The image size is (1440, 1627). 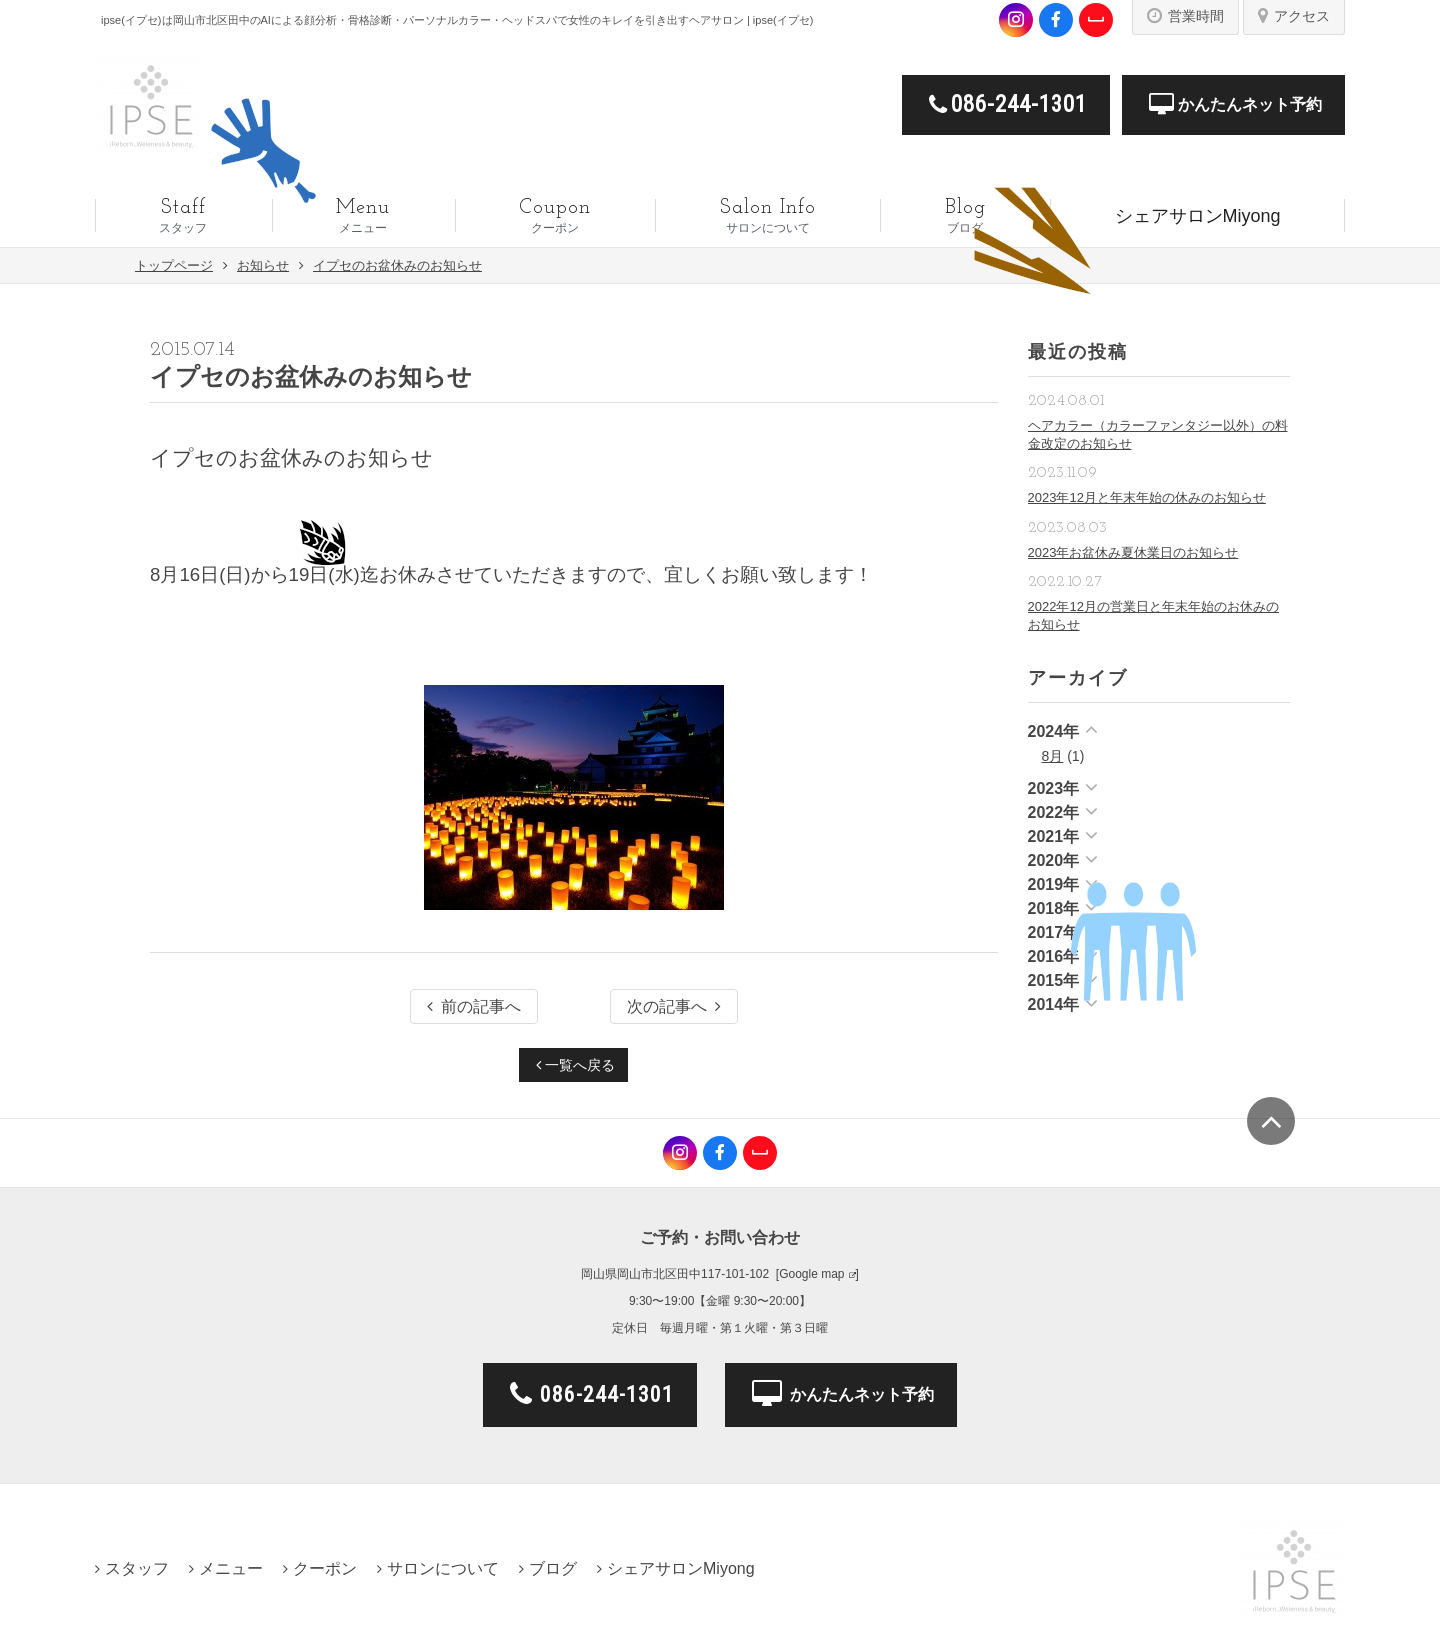 What do you see at coordinates (1133, 941) in the screenshot?
I see `view your friends list` at bounding box center [1133, 941].